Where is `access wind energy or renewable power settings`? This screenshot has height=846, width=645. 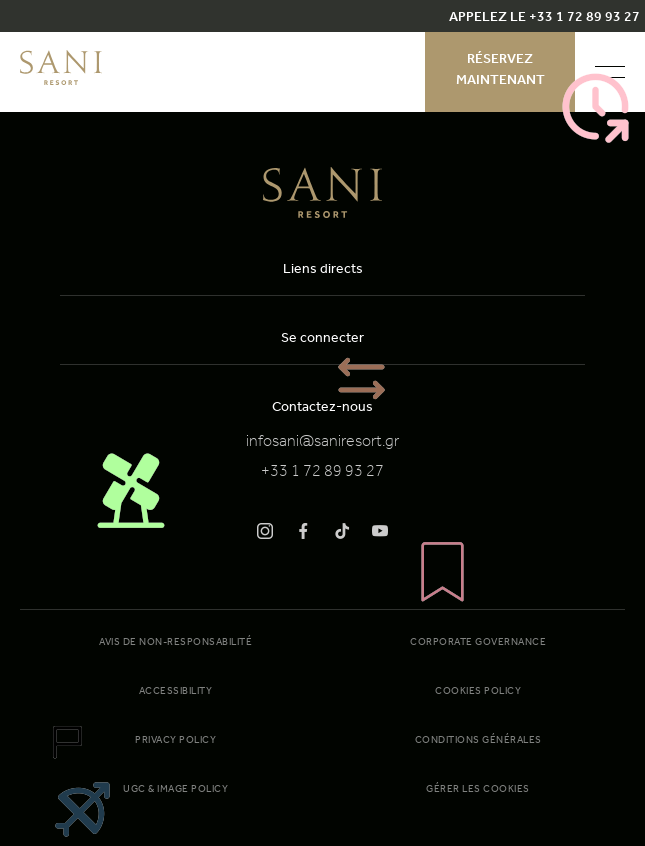 access wind energy or renewable power settings is located at coordinates (131, 492).